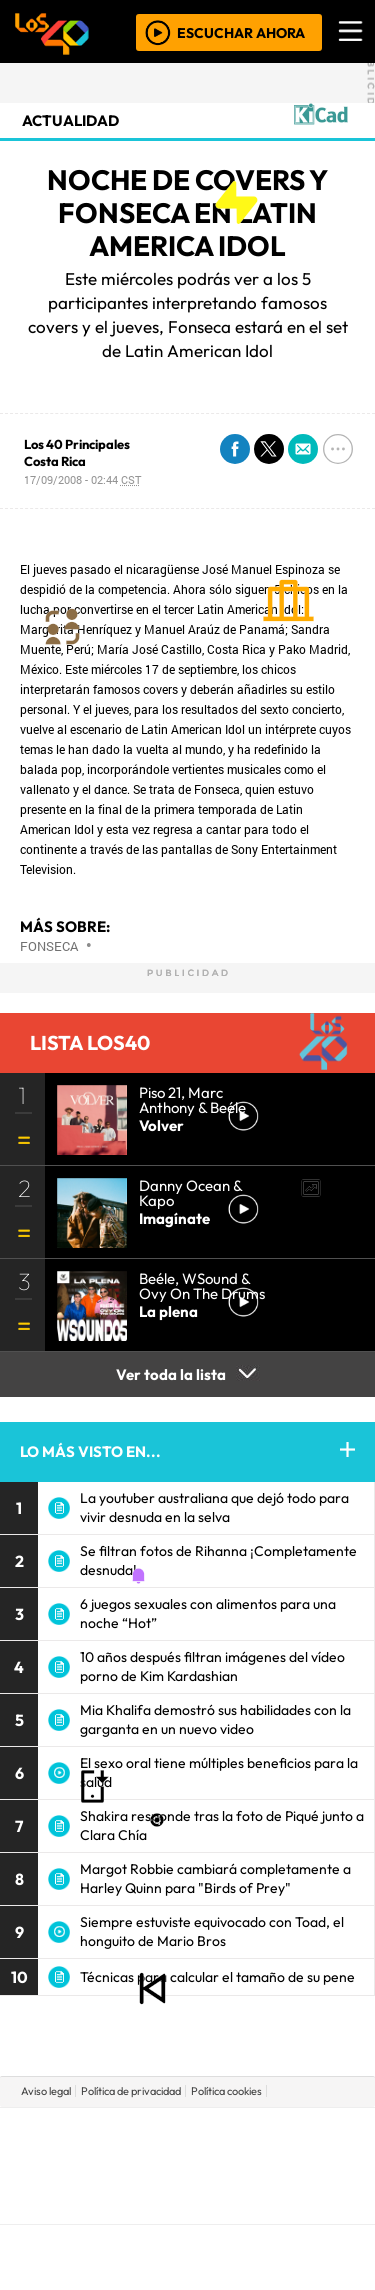 This screenshot has height=2290, width=375. What do you see at coordinates (92, 1786) in the screenshot?
I see `download app to mobile device` at bounding box center [92, 1786].